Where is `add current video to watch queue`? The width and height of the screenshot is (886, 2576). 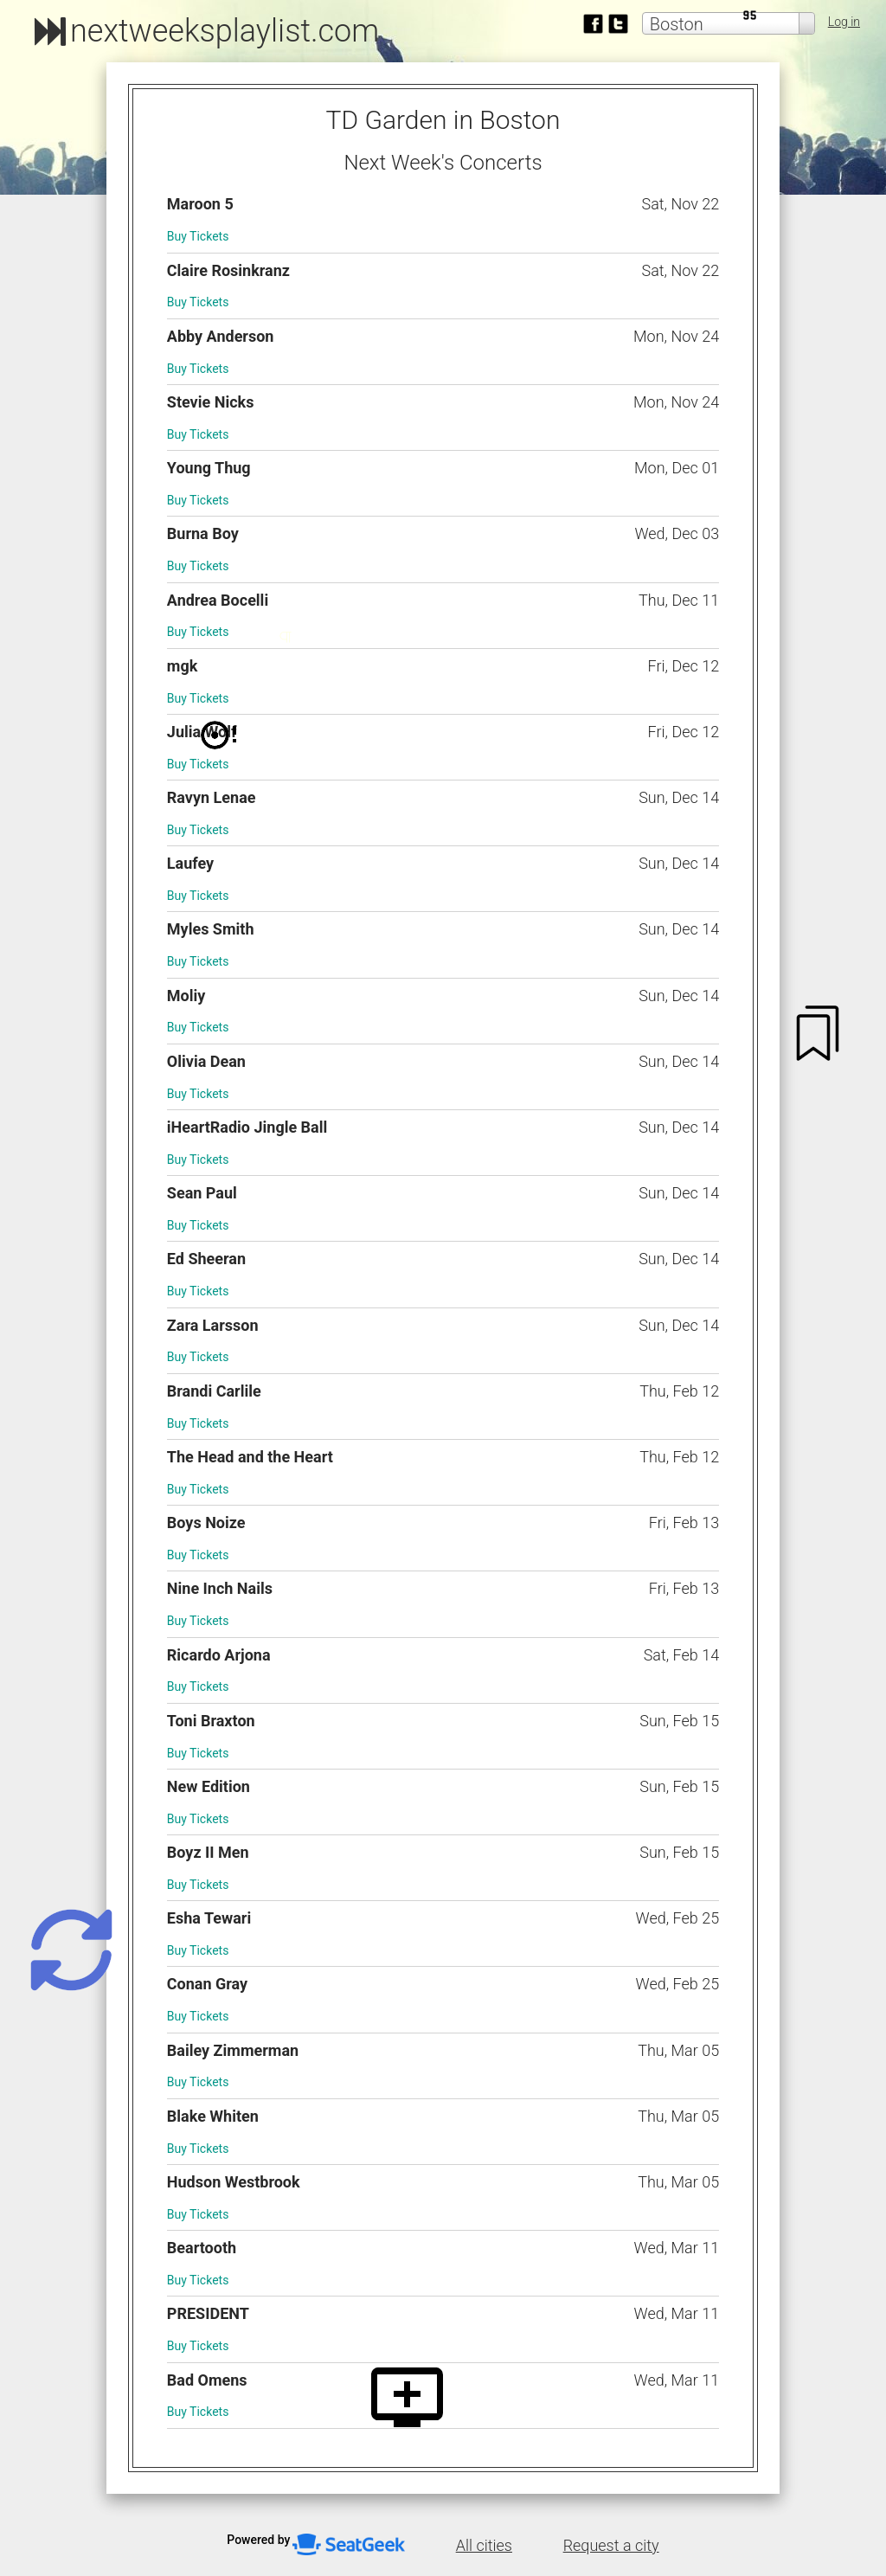
add current video to watch queue is located at coordinates (407, 2397).